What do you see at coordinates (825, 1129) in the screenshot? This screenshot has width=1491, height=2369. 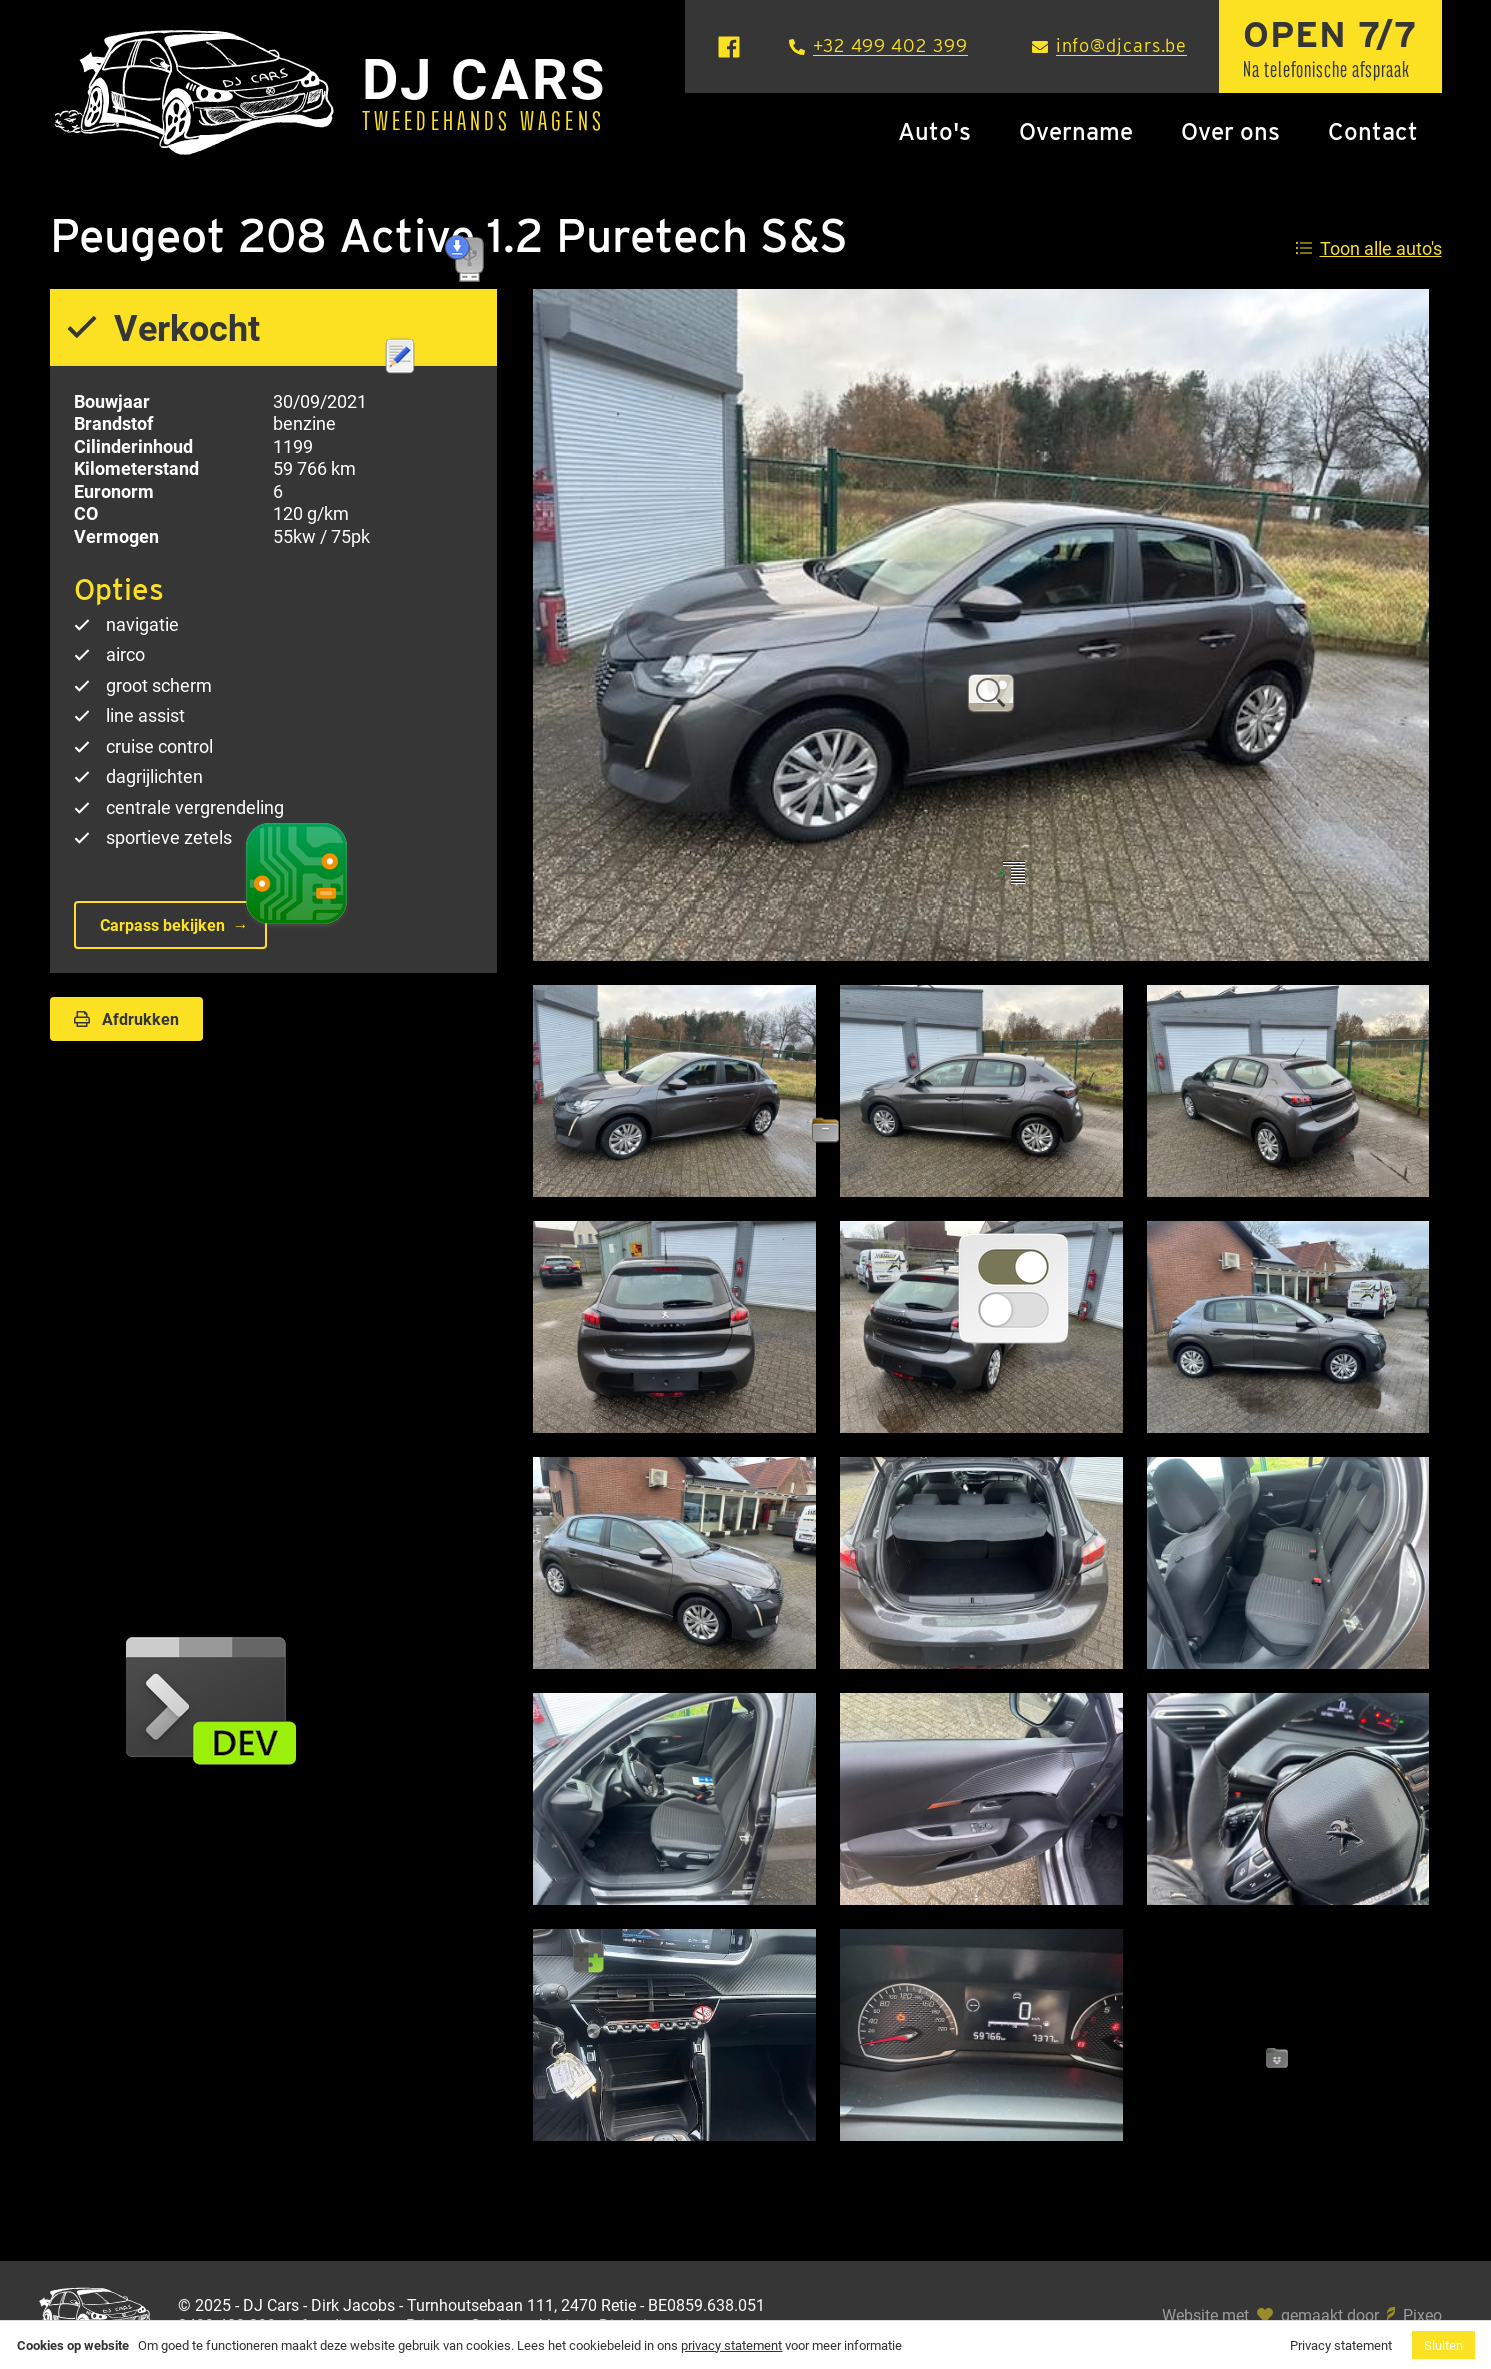 I see `open the file manager application` at bounding box center [825, 1129].